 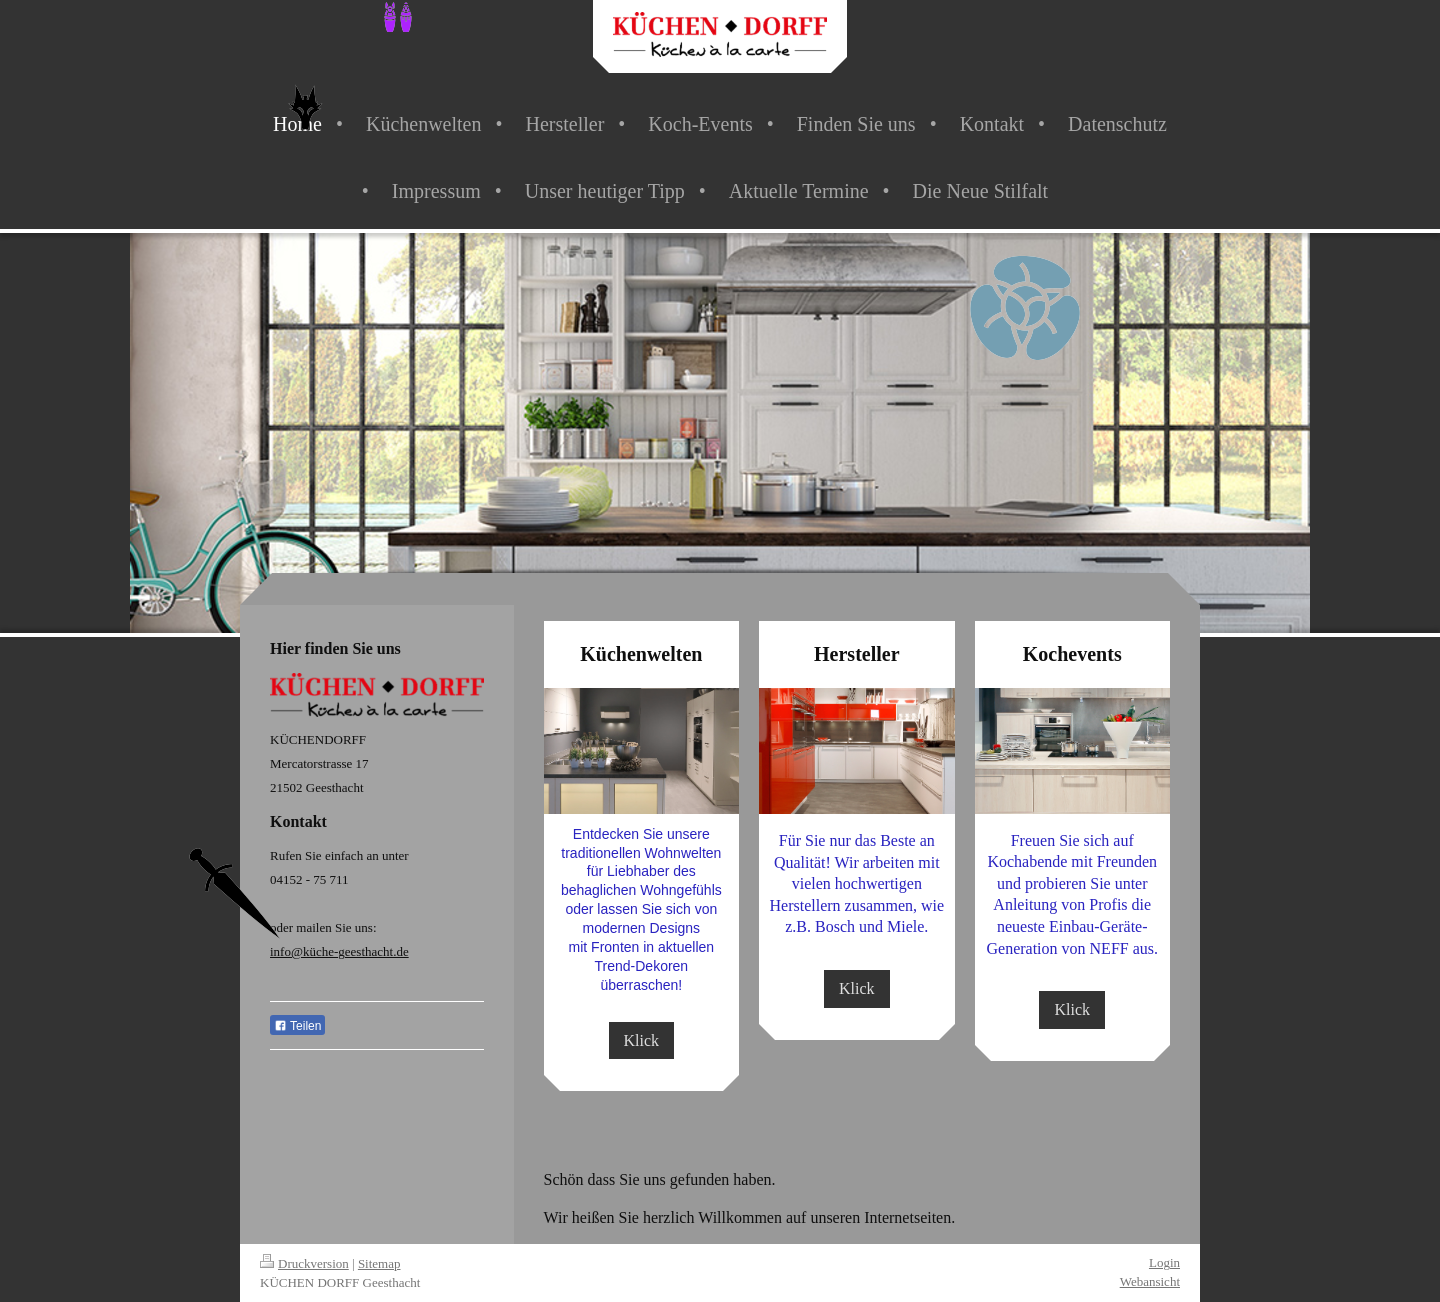 What do you see at coordinates (1025, 307) in the screenshot?
I see `select viola flower in a game inventory` at bounding box center [1025, 307].